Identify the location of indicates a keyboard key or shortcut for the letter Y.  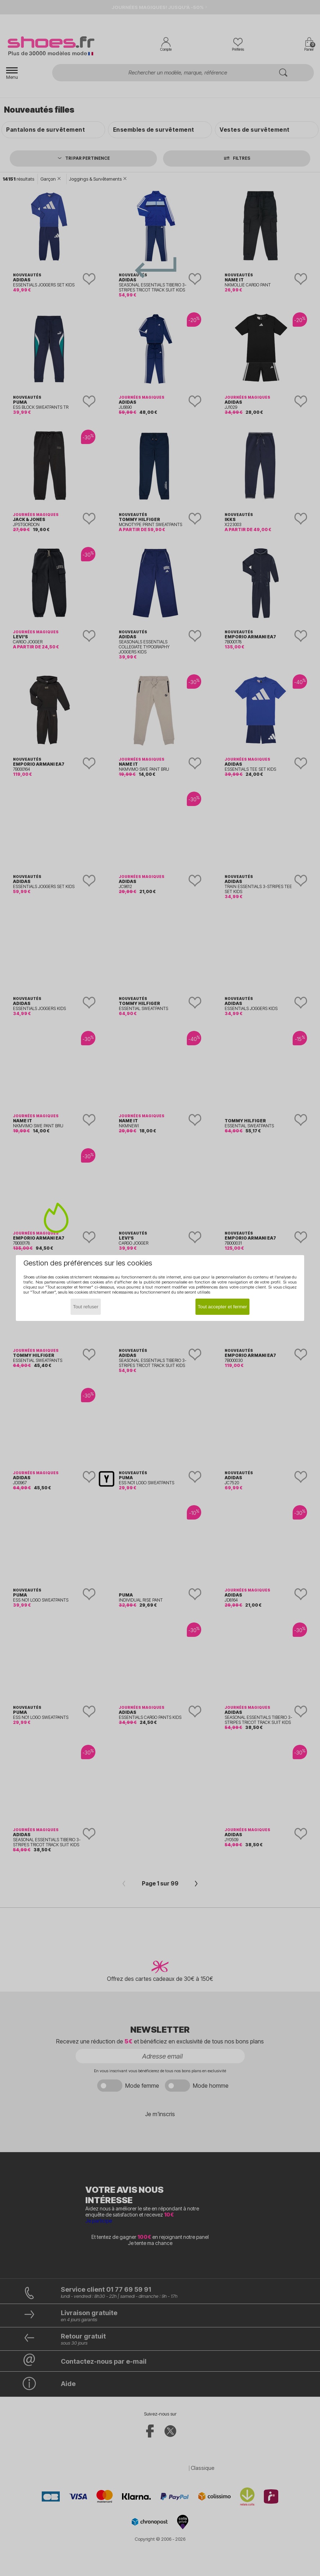
(107, 1479).